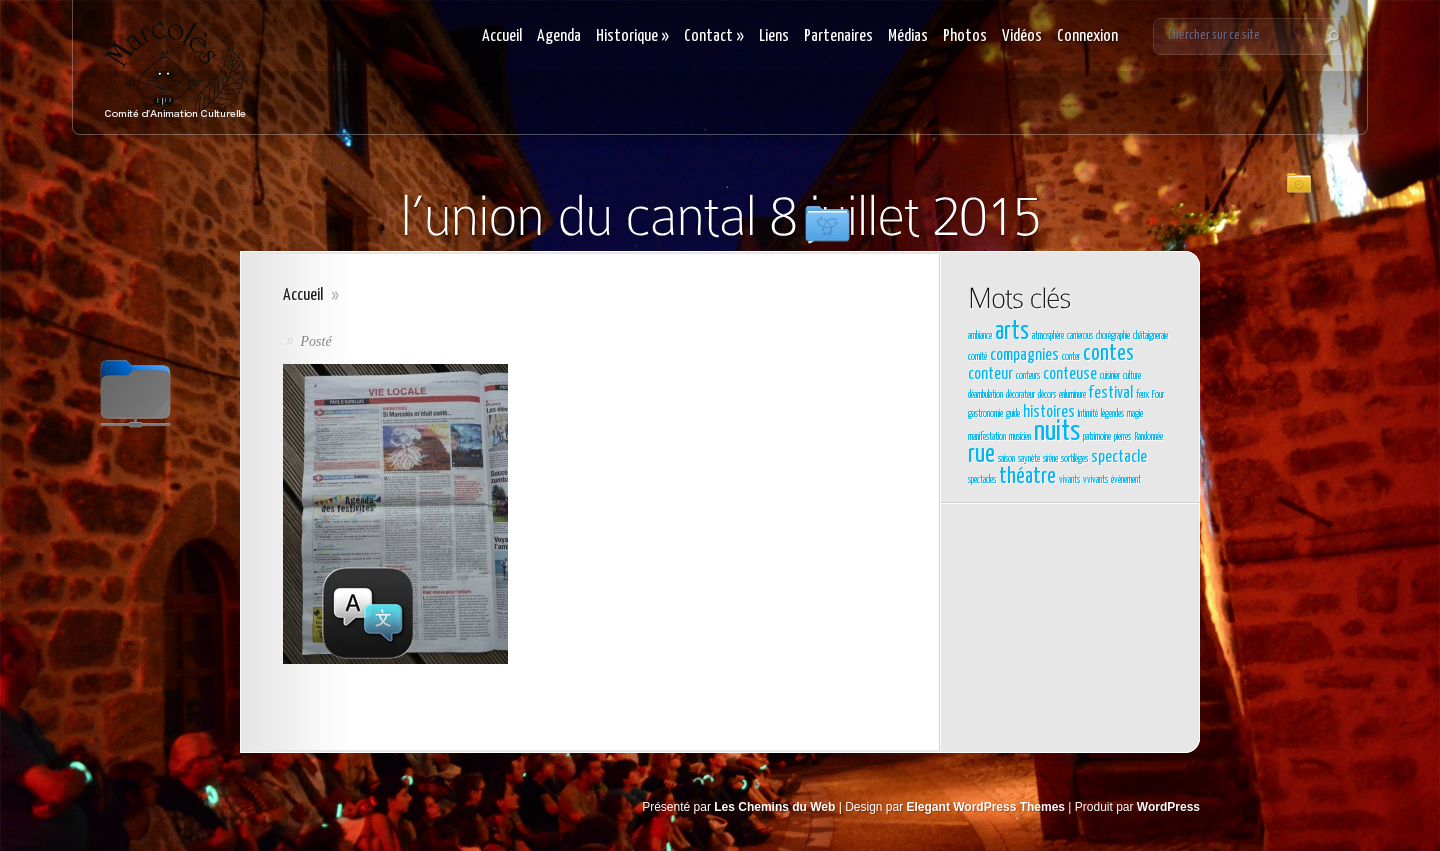 This screenshot has width=1440, height=851. What do you see at coordinates (135, 392) in the screenshot?
I see `access a remote or network folder` at bounding box center [135, 392].